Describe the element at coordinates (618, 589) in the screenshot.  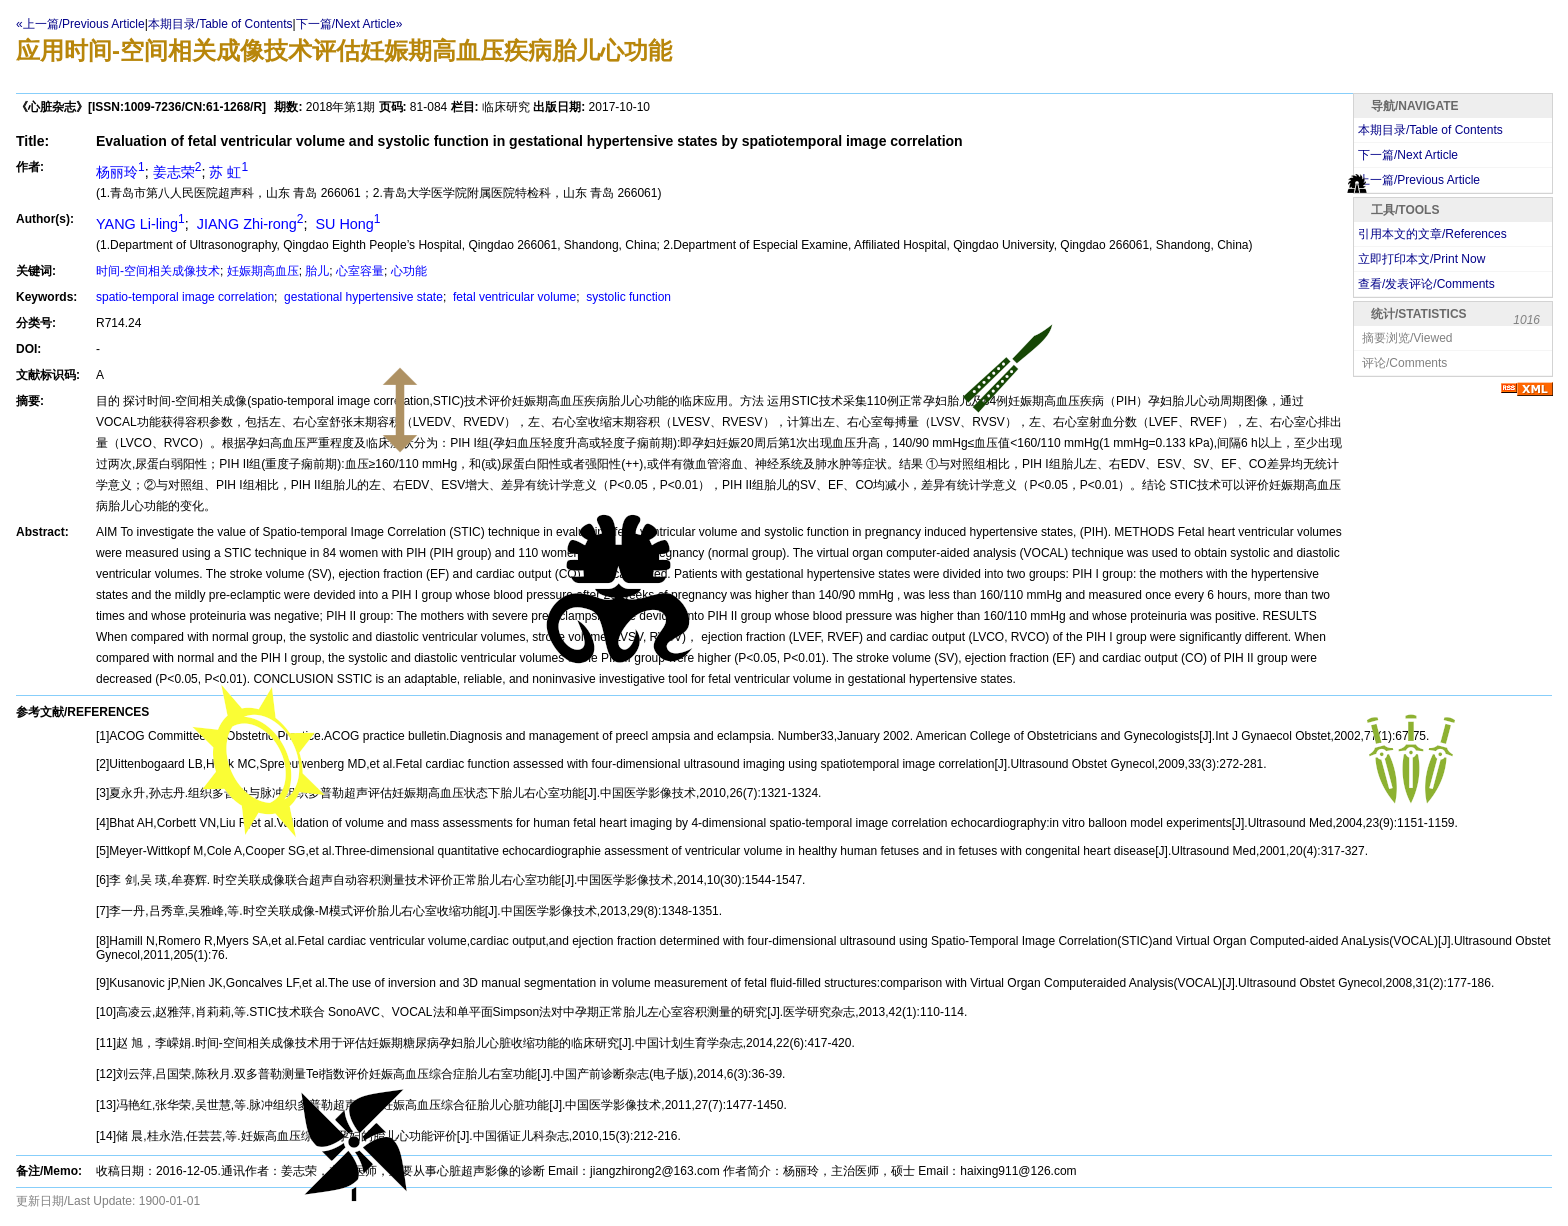
I see `indicates mind control or psychic abilities` at that location.